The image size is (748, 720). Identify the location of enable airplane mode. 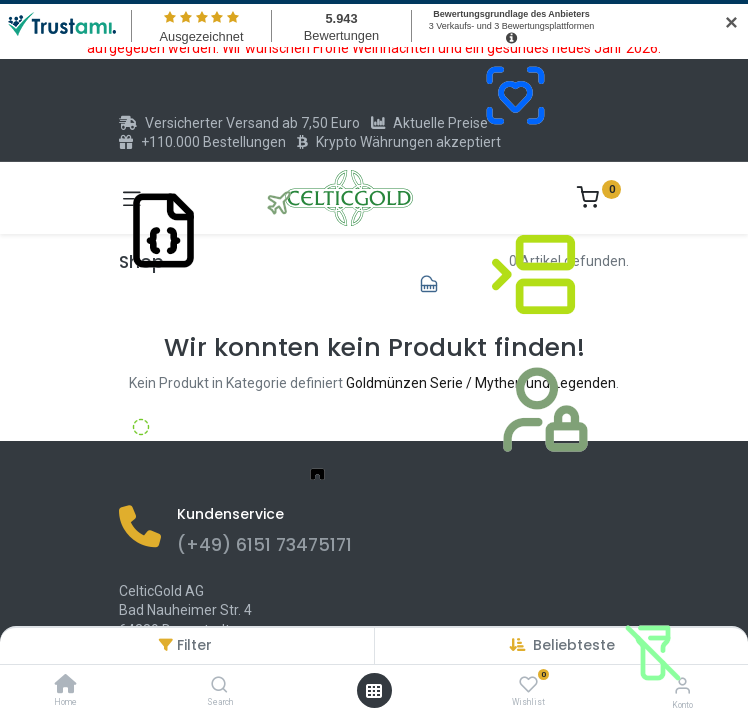
(279, 203).